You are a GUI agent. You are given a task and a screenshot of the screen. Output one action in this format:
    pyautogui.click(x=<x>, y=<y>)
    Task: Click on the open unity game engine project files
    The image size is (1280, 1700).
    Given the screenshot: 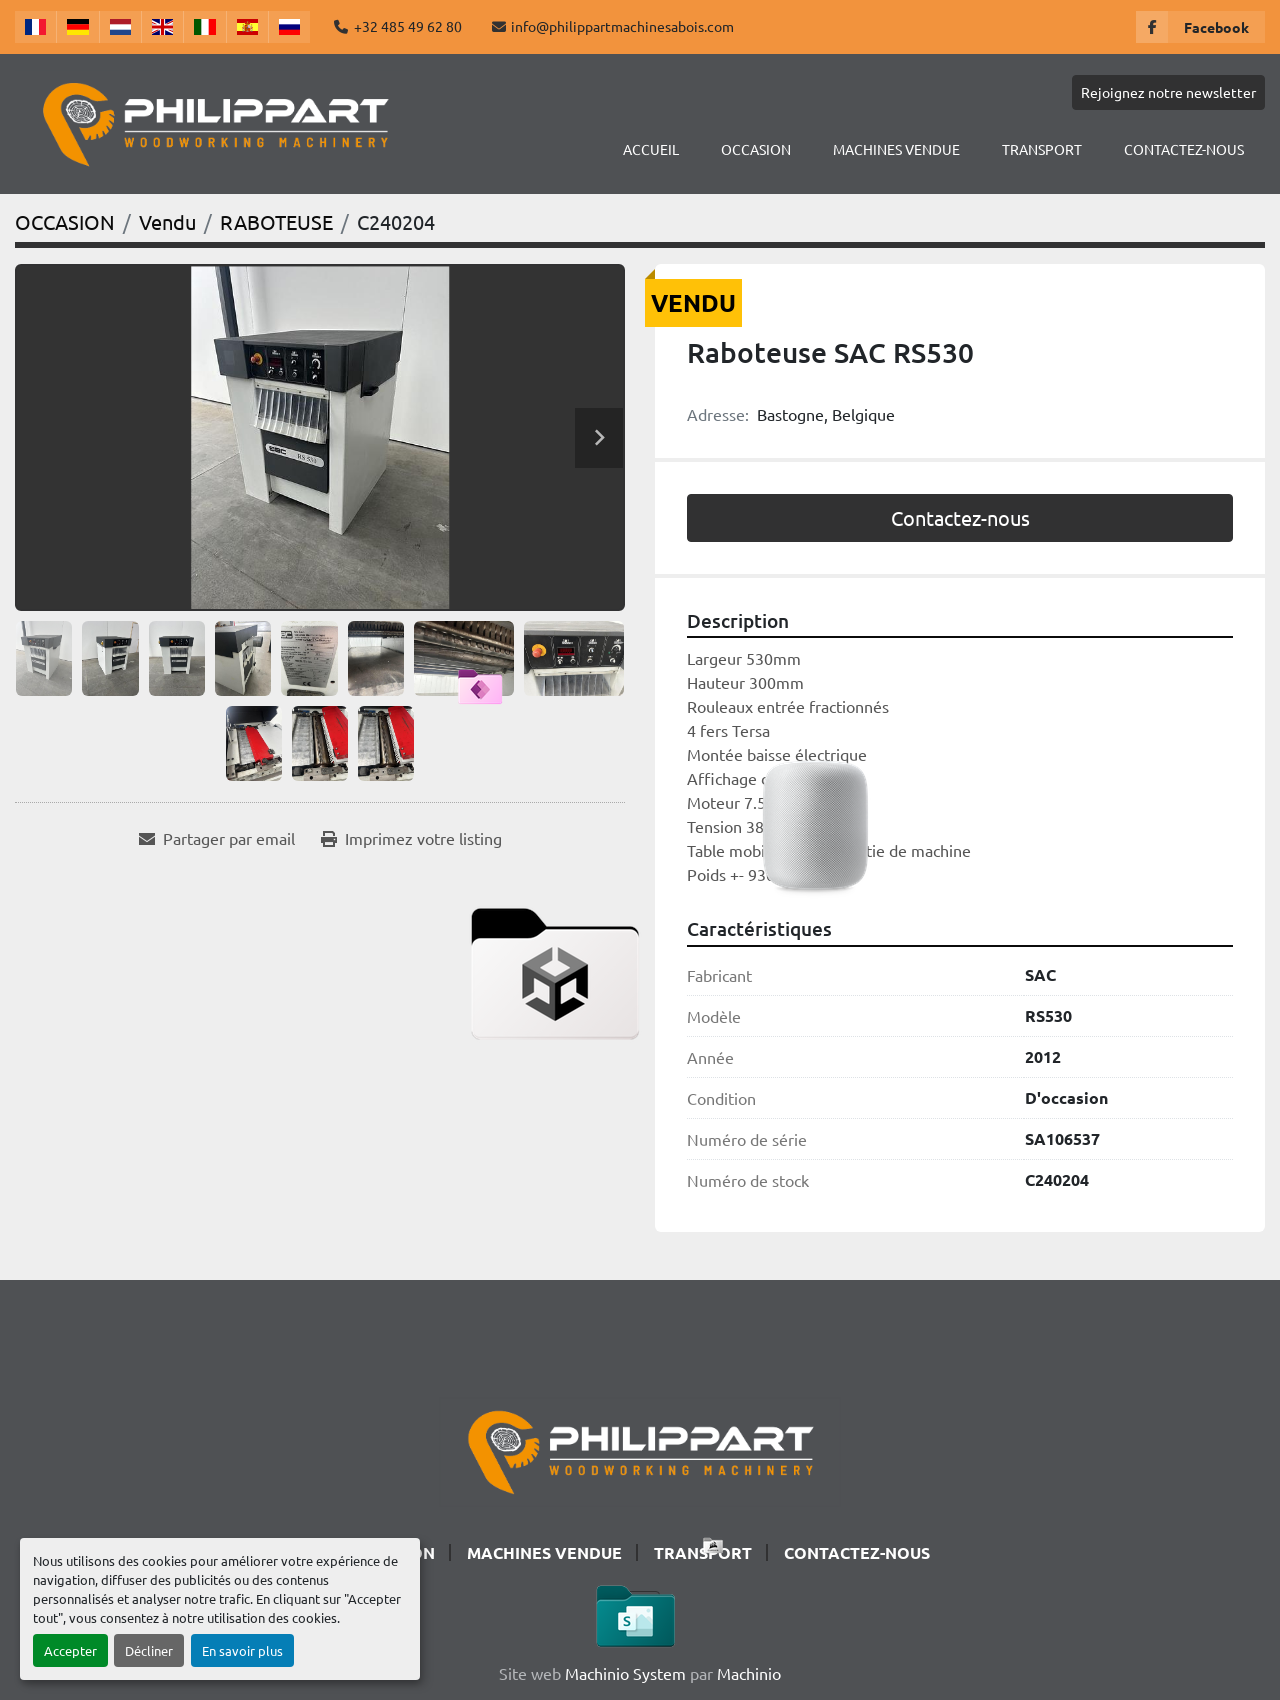 What is the action you would take?
    pyautogui.click(x=554, y=978)
    